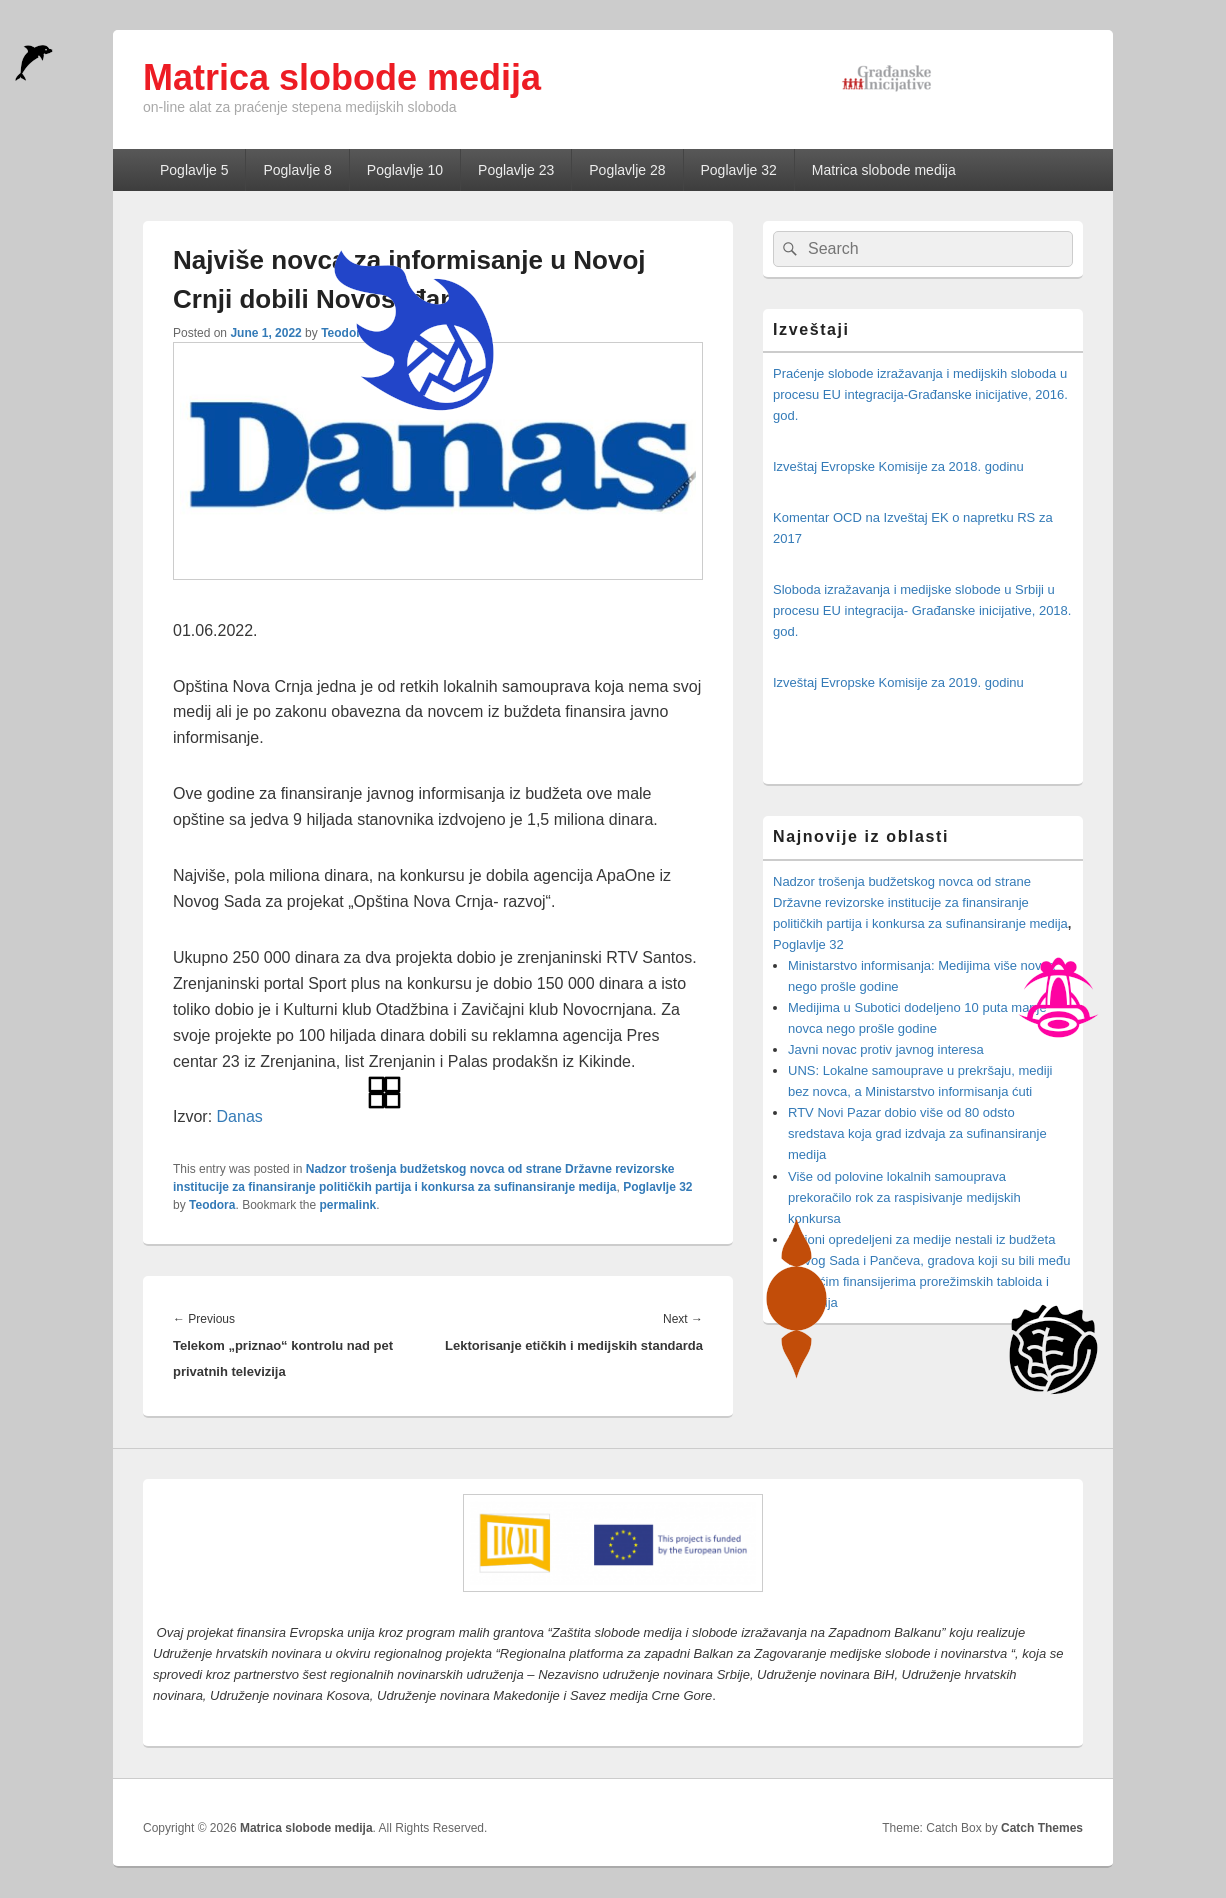 This screenshot has height=1898, width=1226. What do you see at coordinates (1058, 997) in the screenshot?
I see `alien invasion or UFO event in game` at bounding box center [1058, 997].